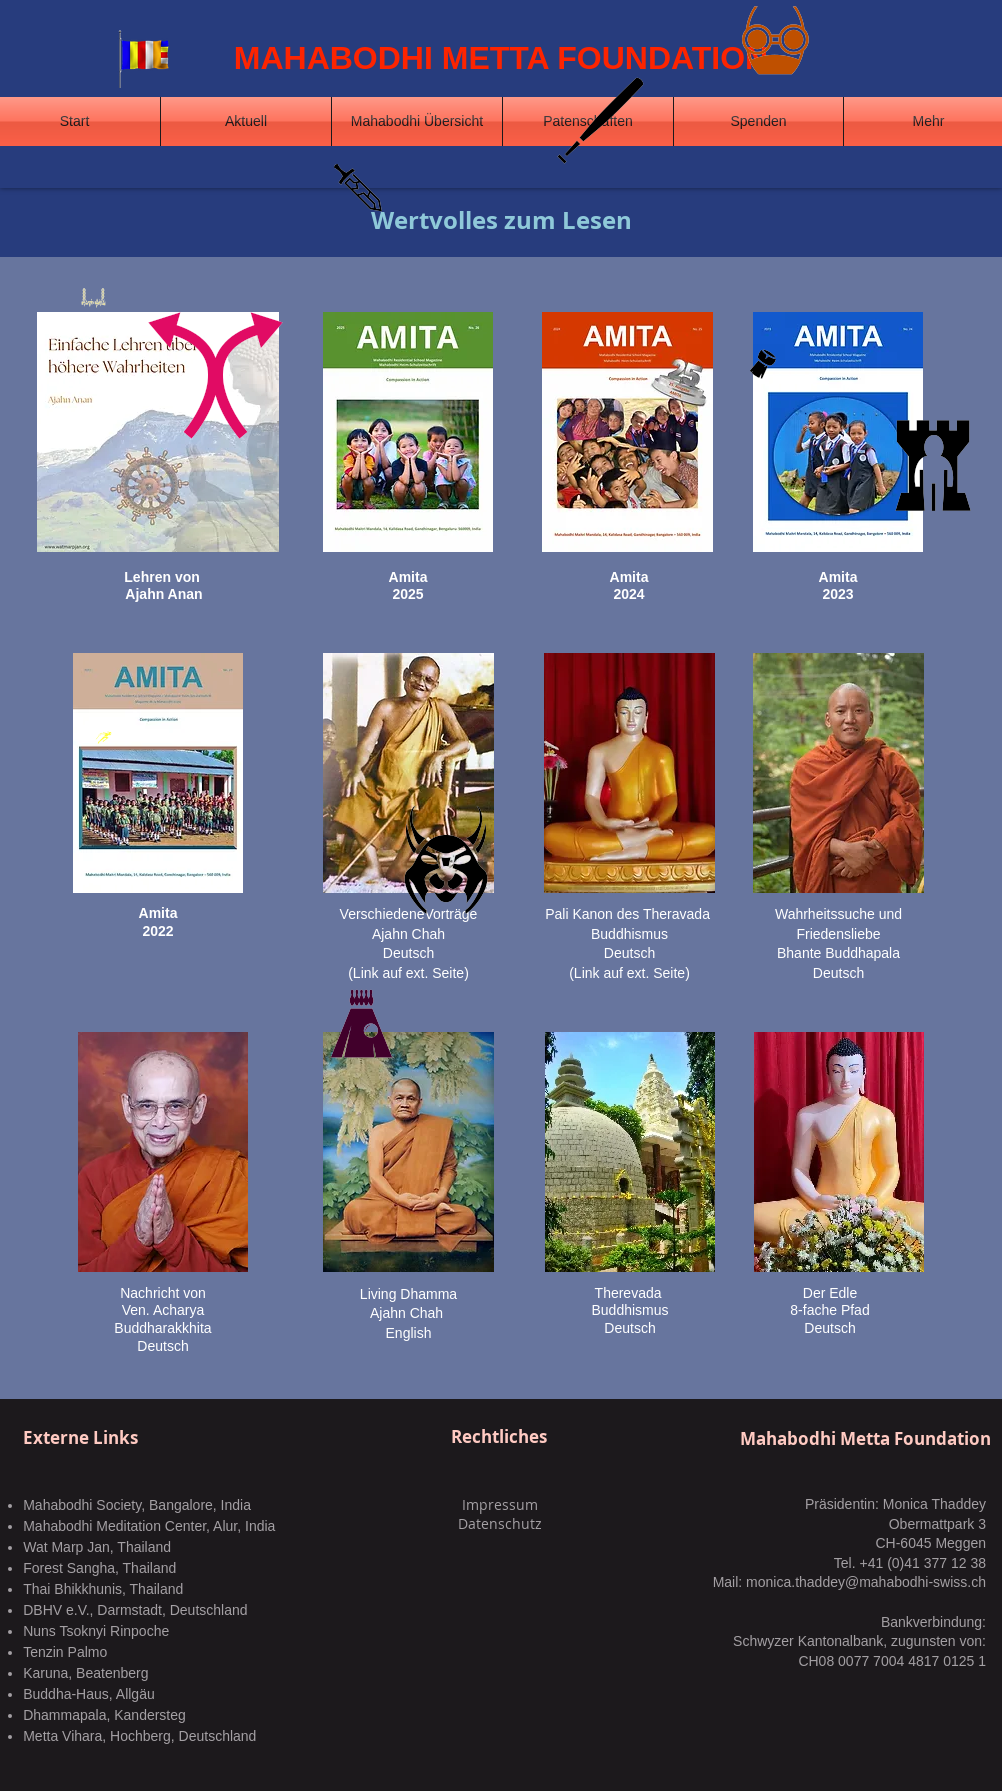 The width and height of the screenshot is (1002, 1791). Describe the element at coordinates (361, 1023) in the screenshot. I see `access bowling alley locations or games` at that location.